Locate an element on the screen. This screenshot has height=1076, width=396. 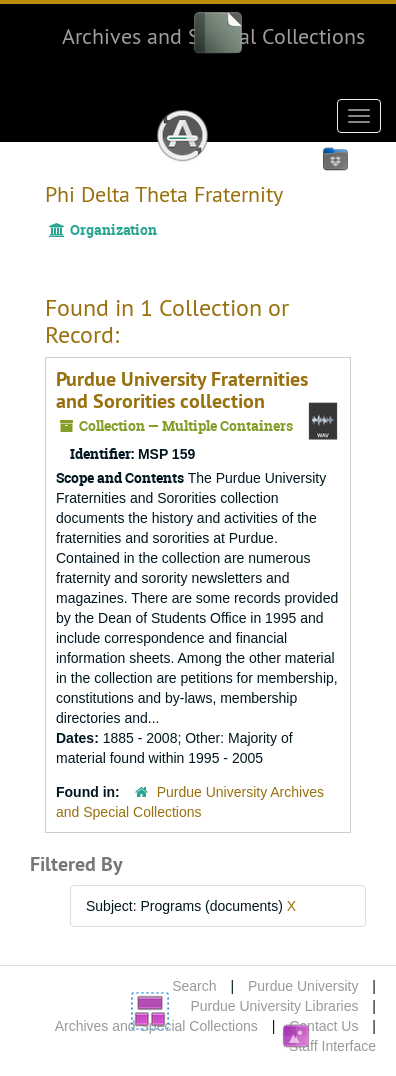
change desktop wallpaper is located at coordinates (218, 31).